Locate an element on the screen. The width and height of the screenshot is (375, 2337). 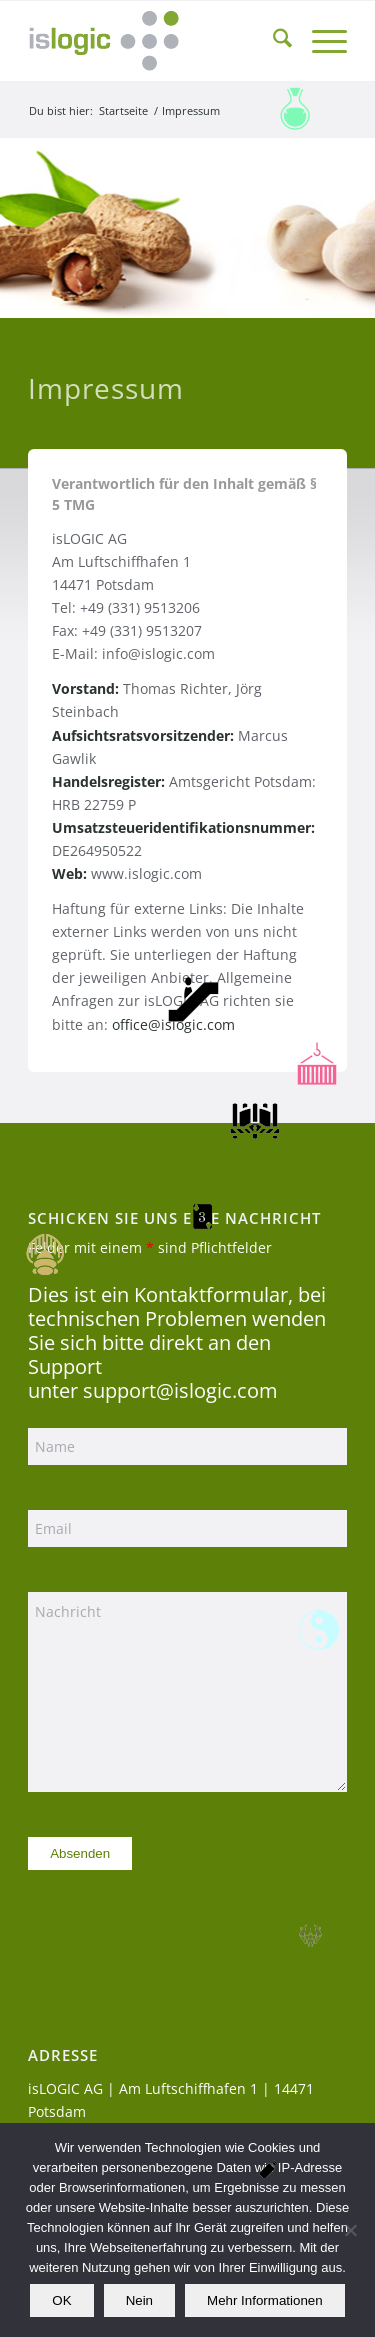
three of clubs playing card is located at coordinates (202, 1216).